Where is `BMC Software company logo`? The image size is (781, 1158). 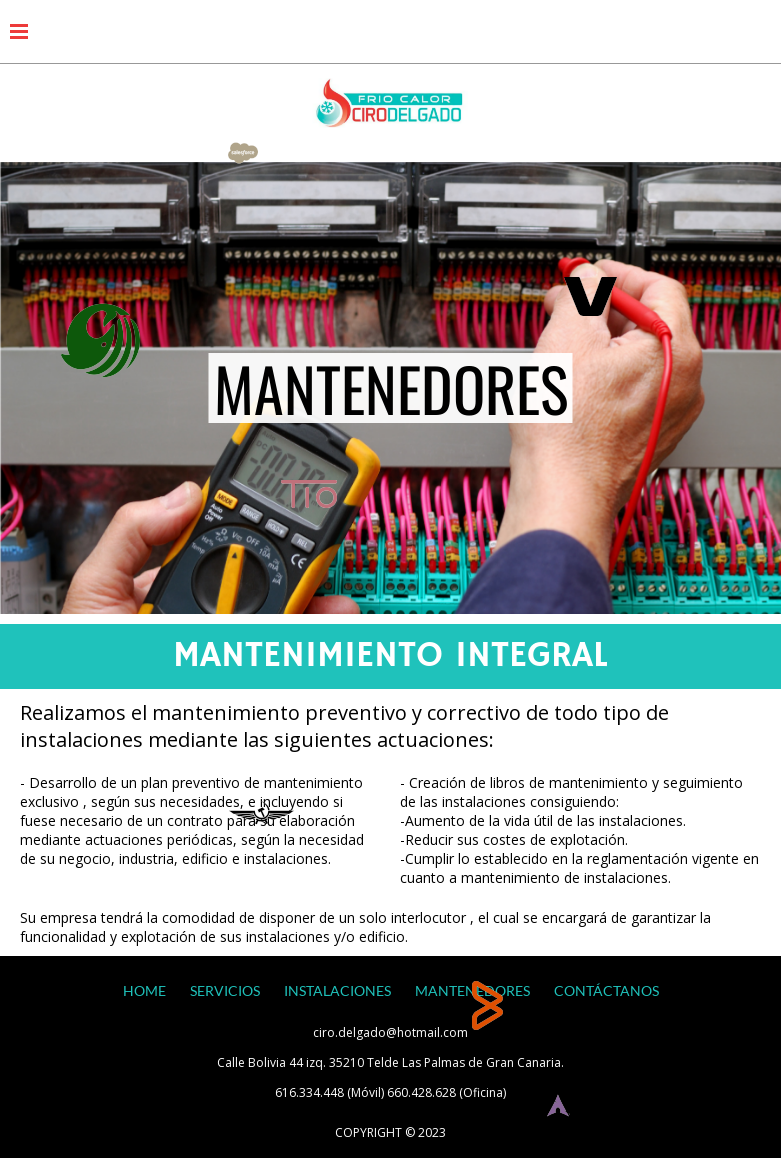
BMC Software company logo is located at coordinates (487, 1005).